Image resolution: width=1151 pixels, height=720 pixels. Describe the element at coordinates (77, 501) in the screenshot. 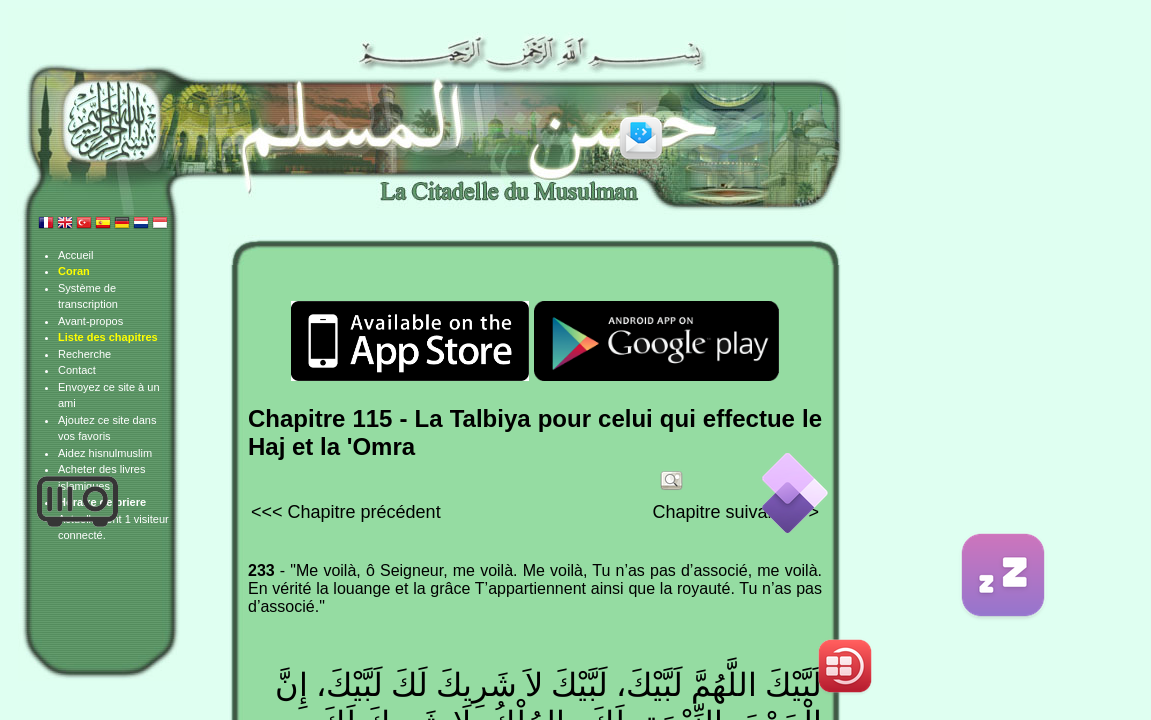

I see `connect to an external projector or display` at that location.